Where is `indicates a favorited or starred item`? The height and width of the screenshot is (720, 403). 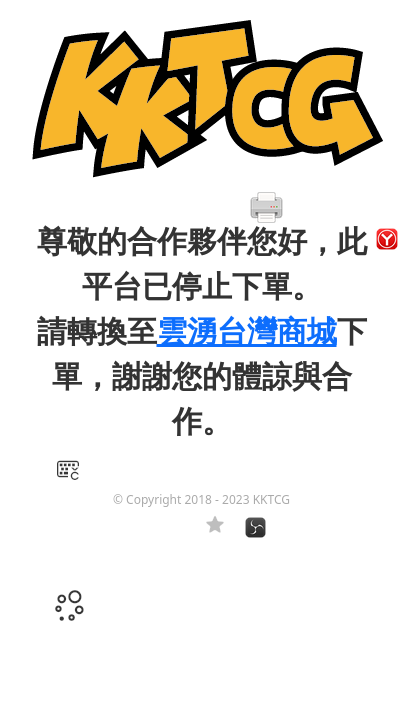 indicates a favorited or starred item is located at coordinates (215, 525).